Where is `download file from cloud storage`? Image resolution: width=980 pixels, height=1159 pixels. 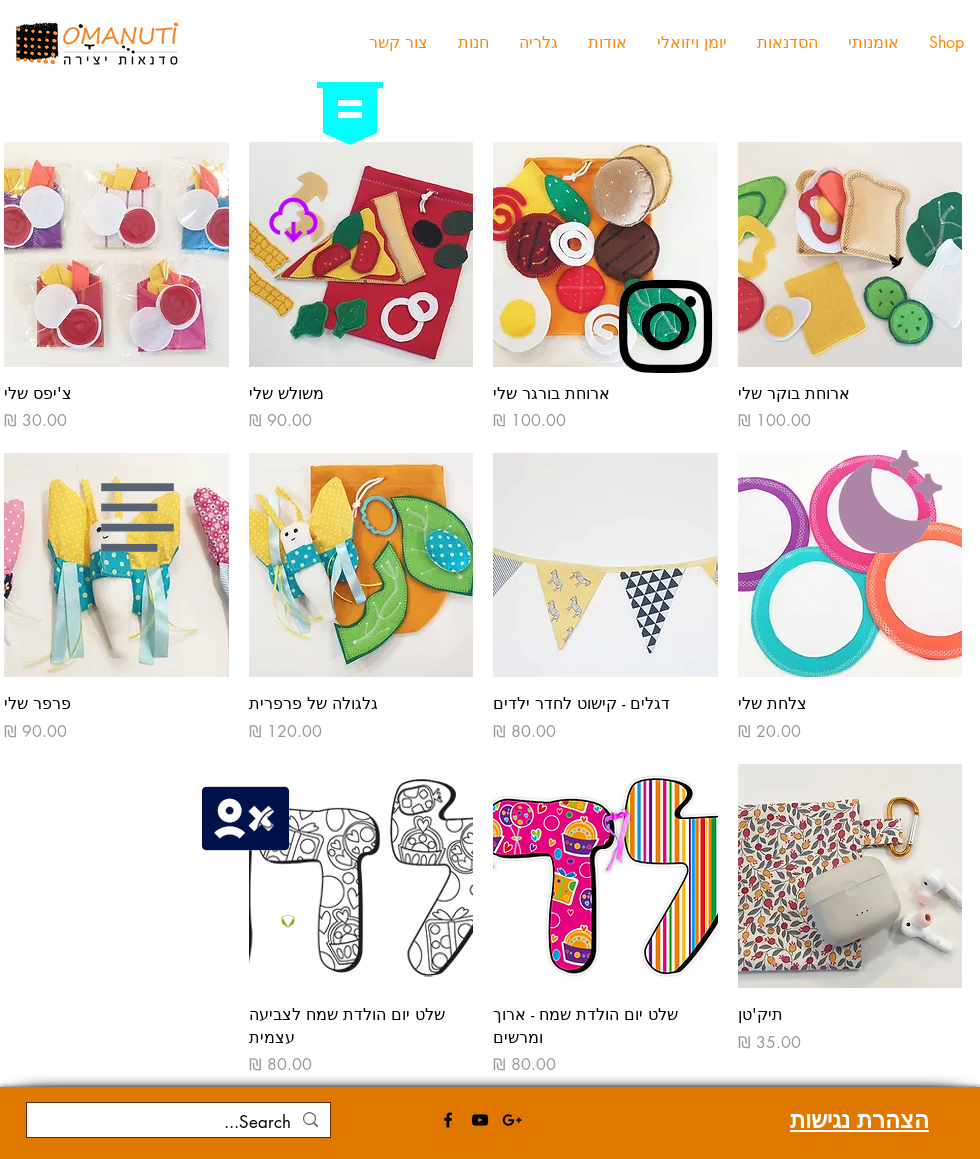 download file from cloud storage is located at coordinates (293, 219).